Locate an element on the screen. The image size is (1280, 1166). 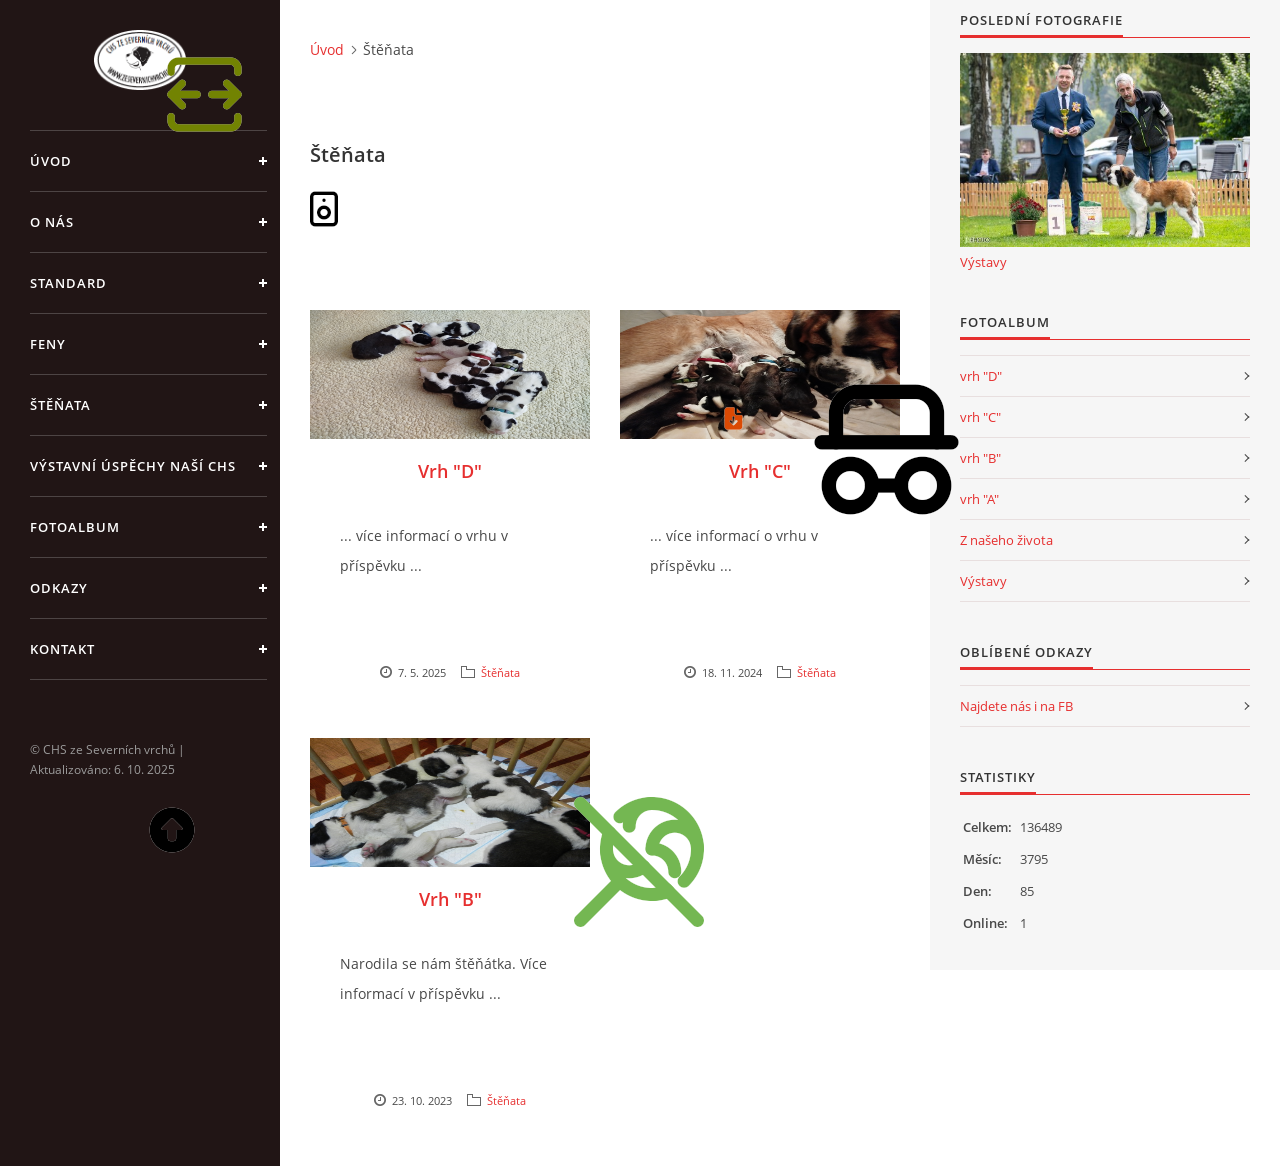
expand to wide viewport mode is located at coordinates (204, 94).